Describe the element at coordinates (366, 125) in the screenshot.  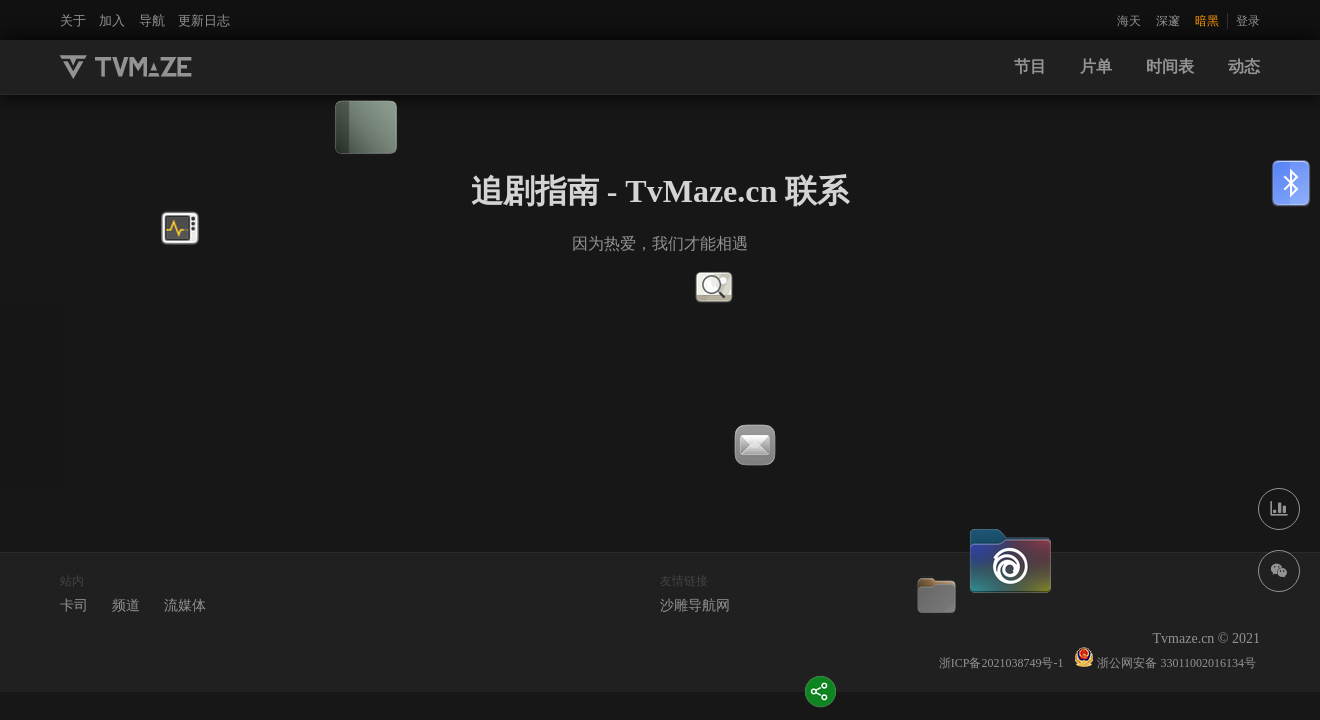
I see `access your desktop folder` at that location.